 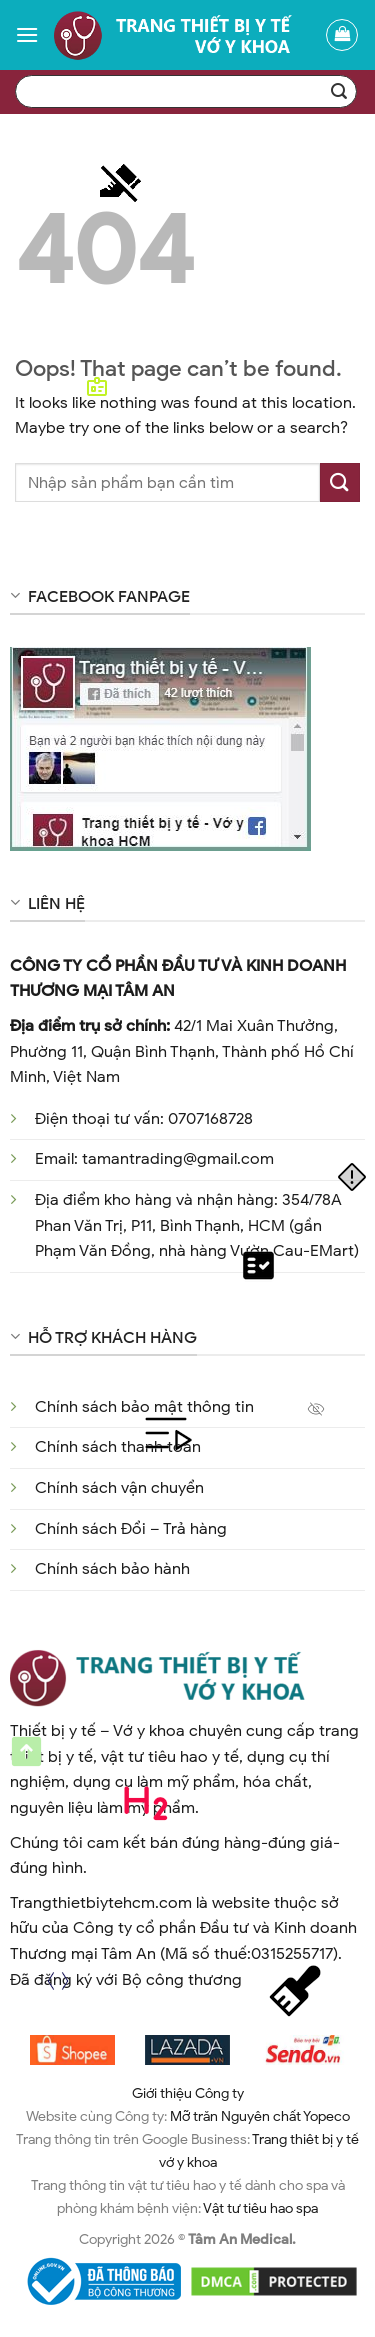 What do you see at coordinates (26, 1751) in the screenshot?
I see `upload a file or content` at bounding box center [26, 1751].